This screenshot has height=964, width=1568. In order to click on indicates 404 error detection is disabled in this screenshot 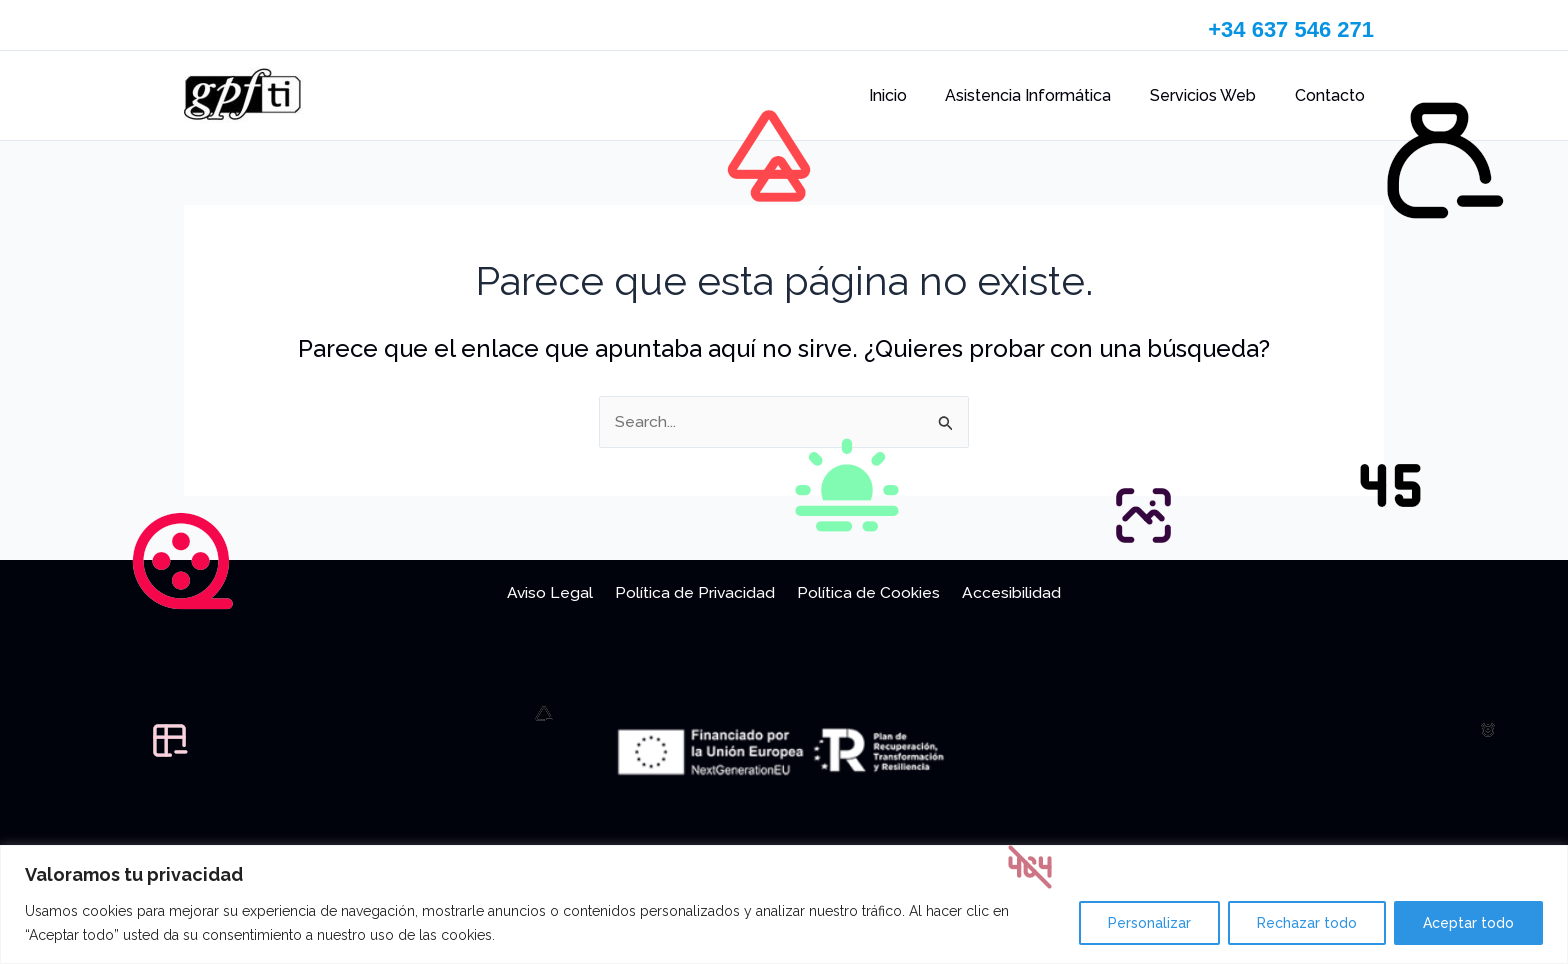, I will do `click(1030, 867)`.